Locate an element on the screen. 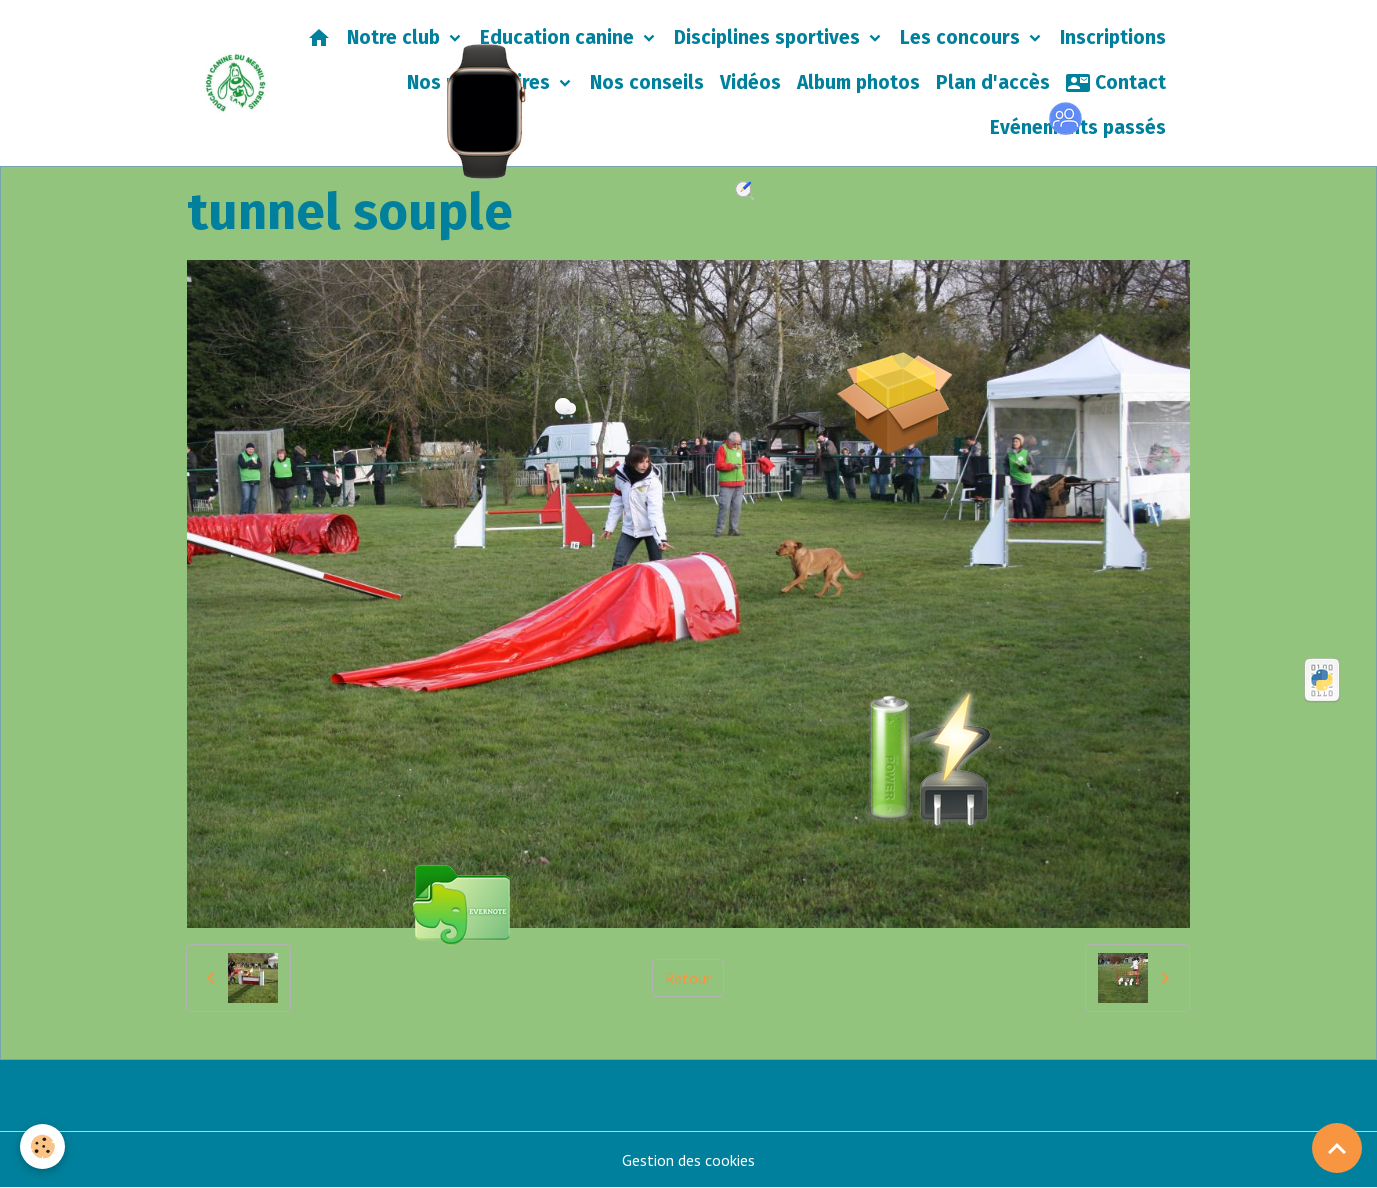 The image size is (1377, 1188). open find and replace tool is located at coordinates (744, 190).